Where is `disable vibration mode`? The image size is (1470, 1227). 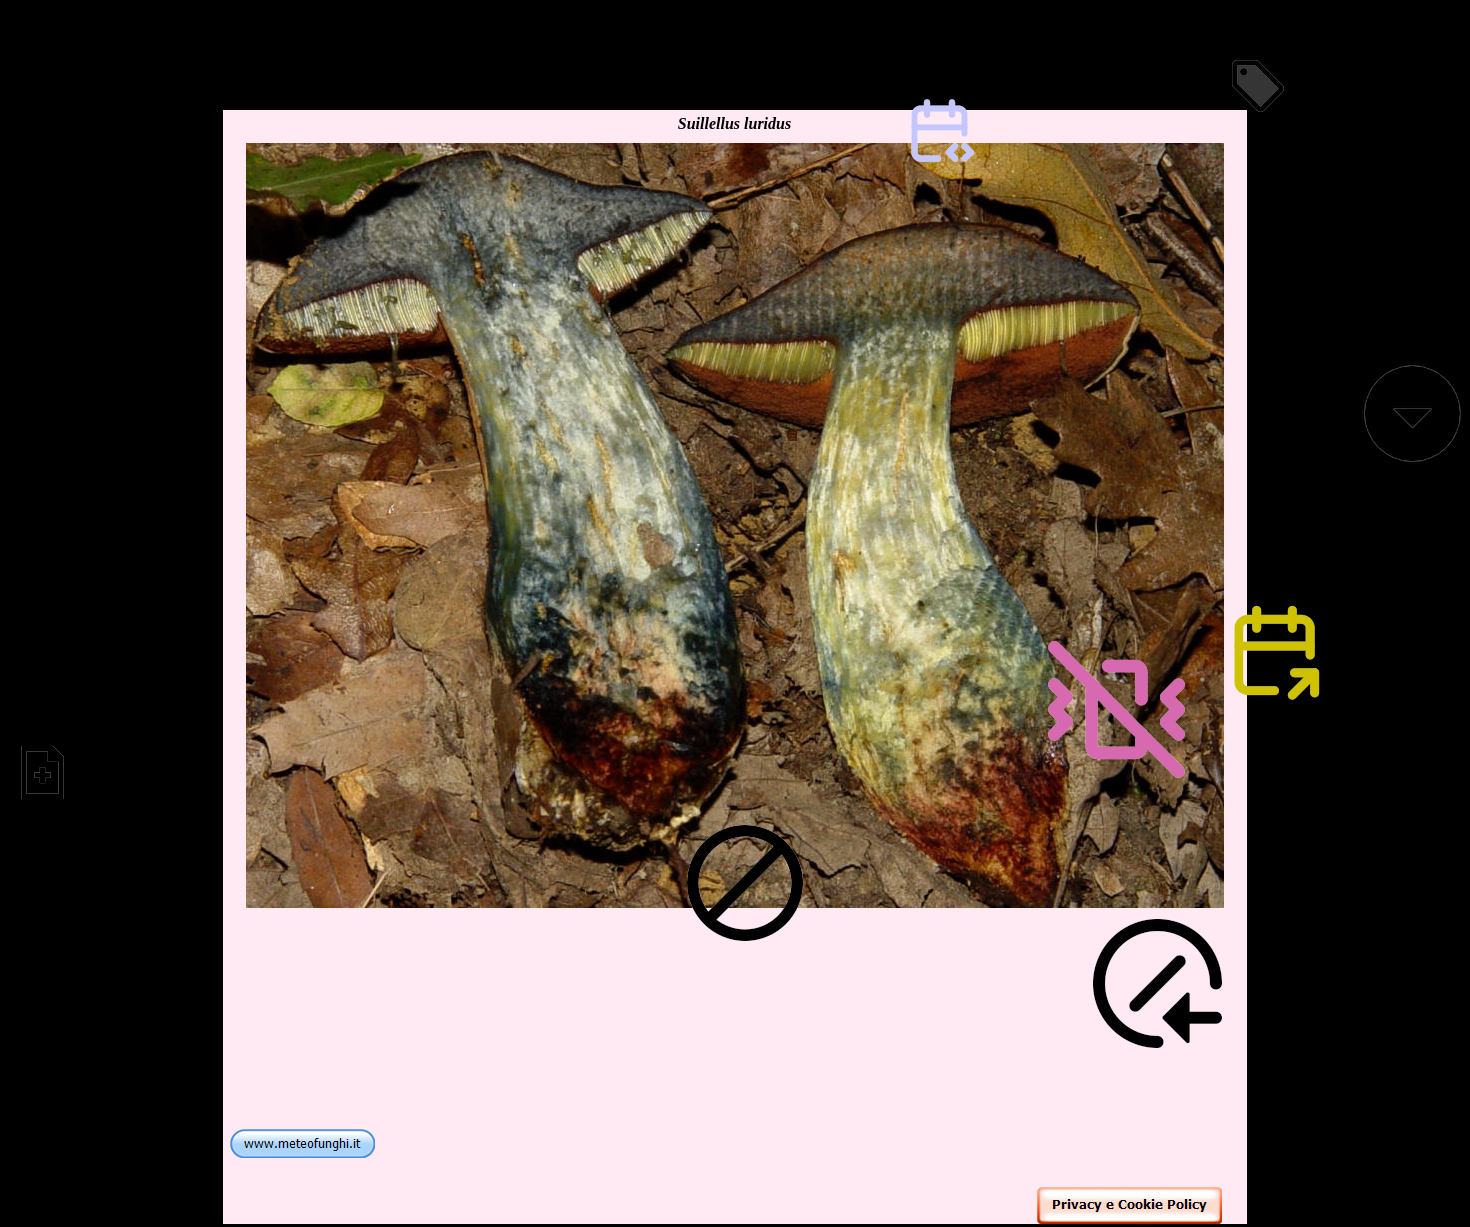
disable vibration mode is located at coordinates (1116, 709).